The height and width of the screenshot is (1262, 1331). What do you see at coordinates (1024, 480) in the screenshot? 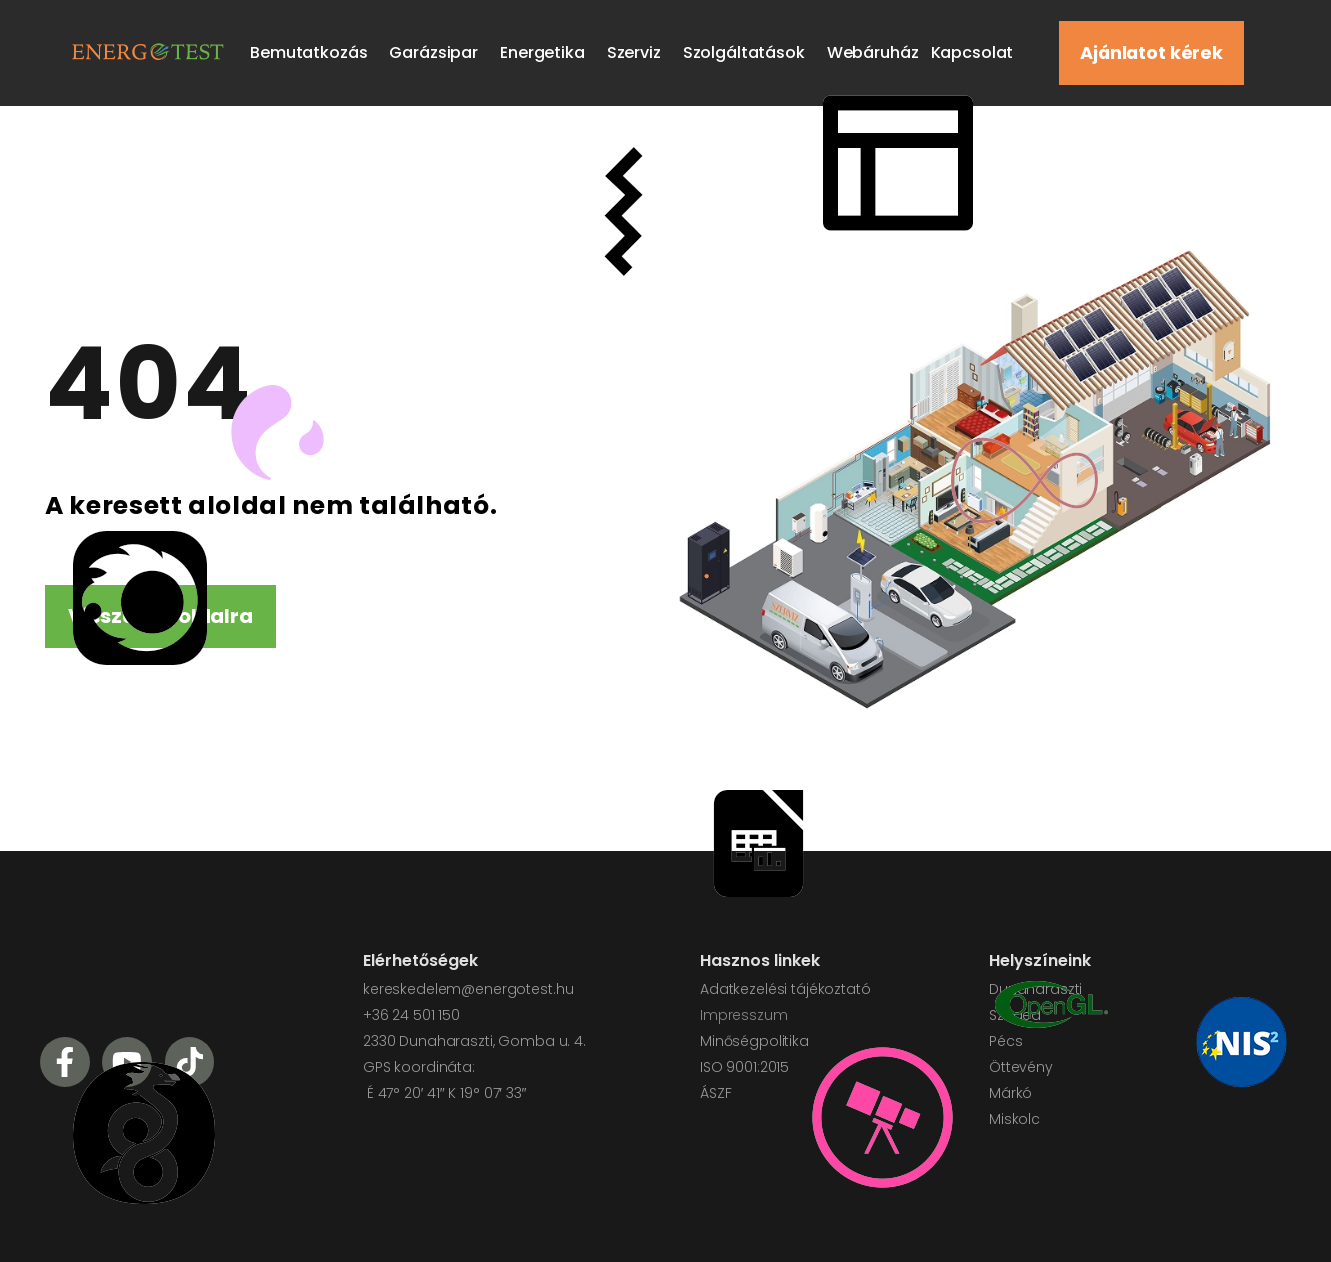
I see `virgin media brand logo` at bounding box center [1024, 480].